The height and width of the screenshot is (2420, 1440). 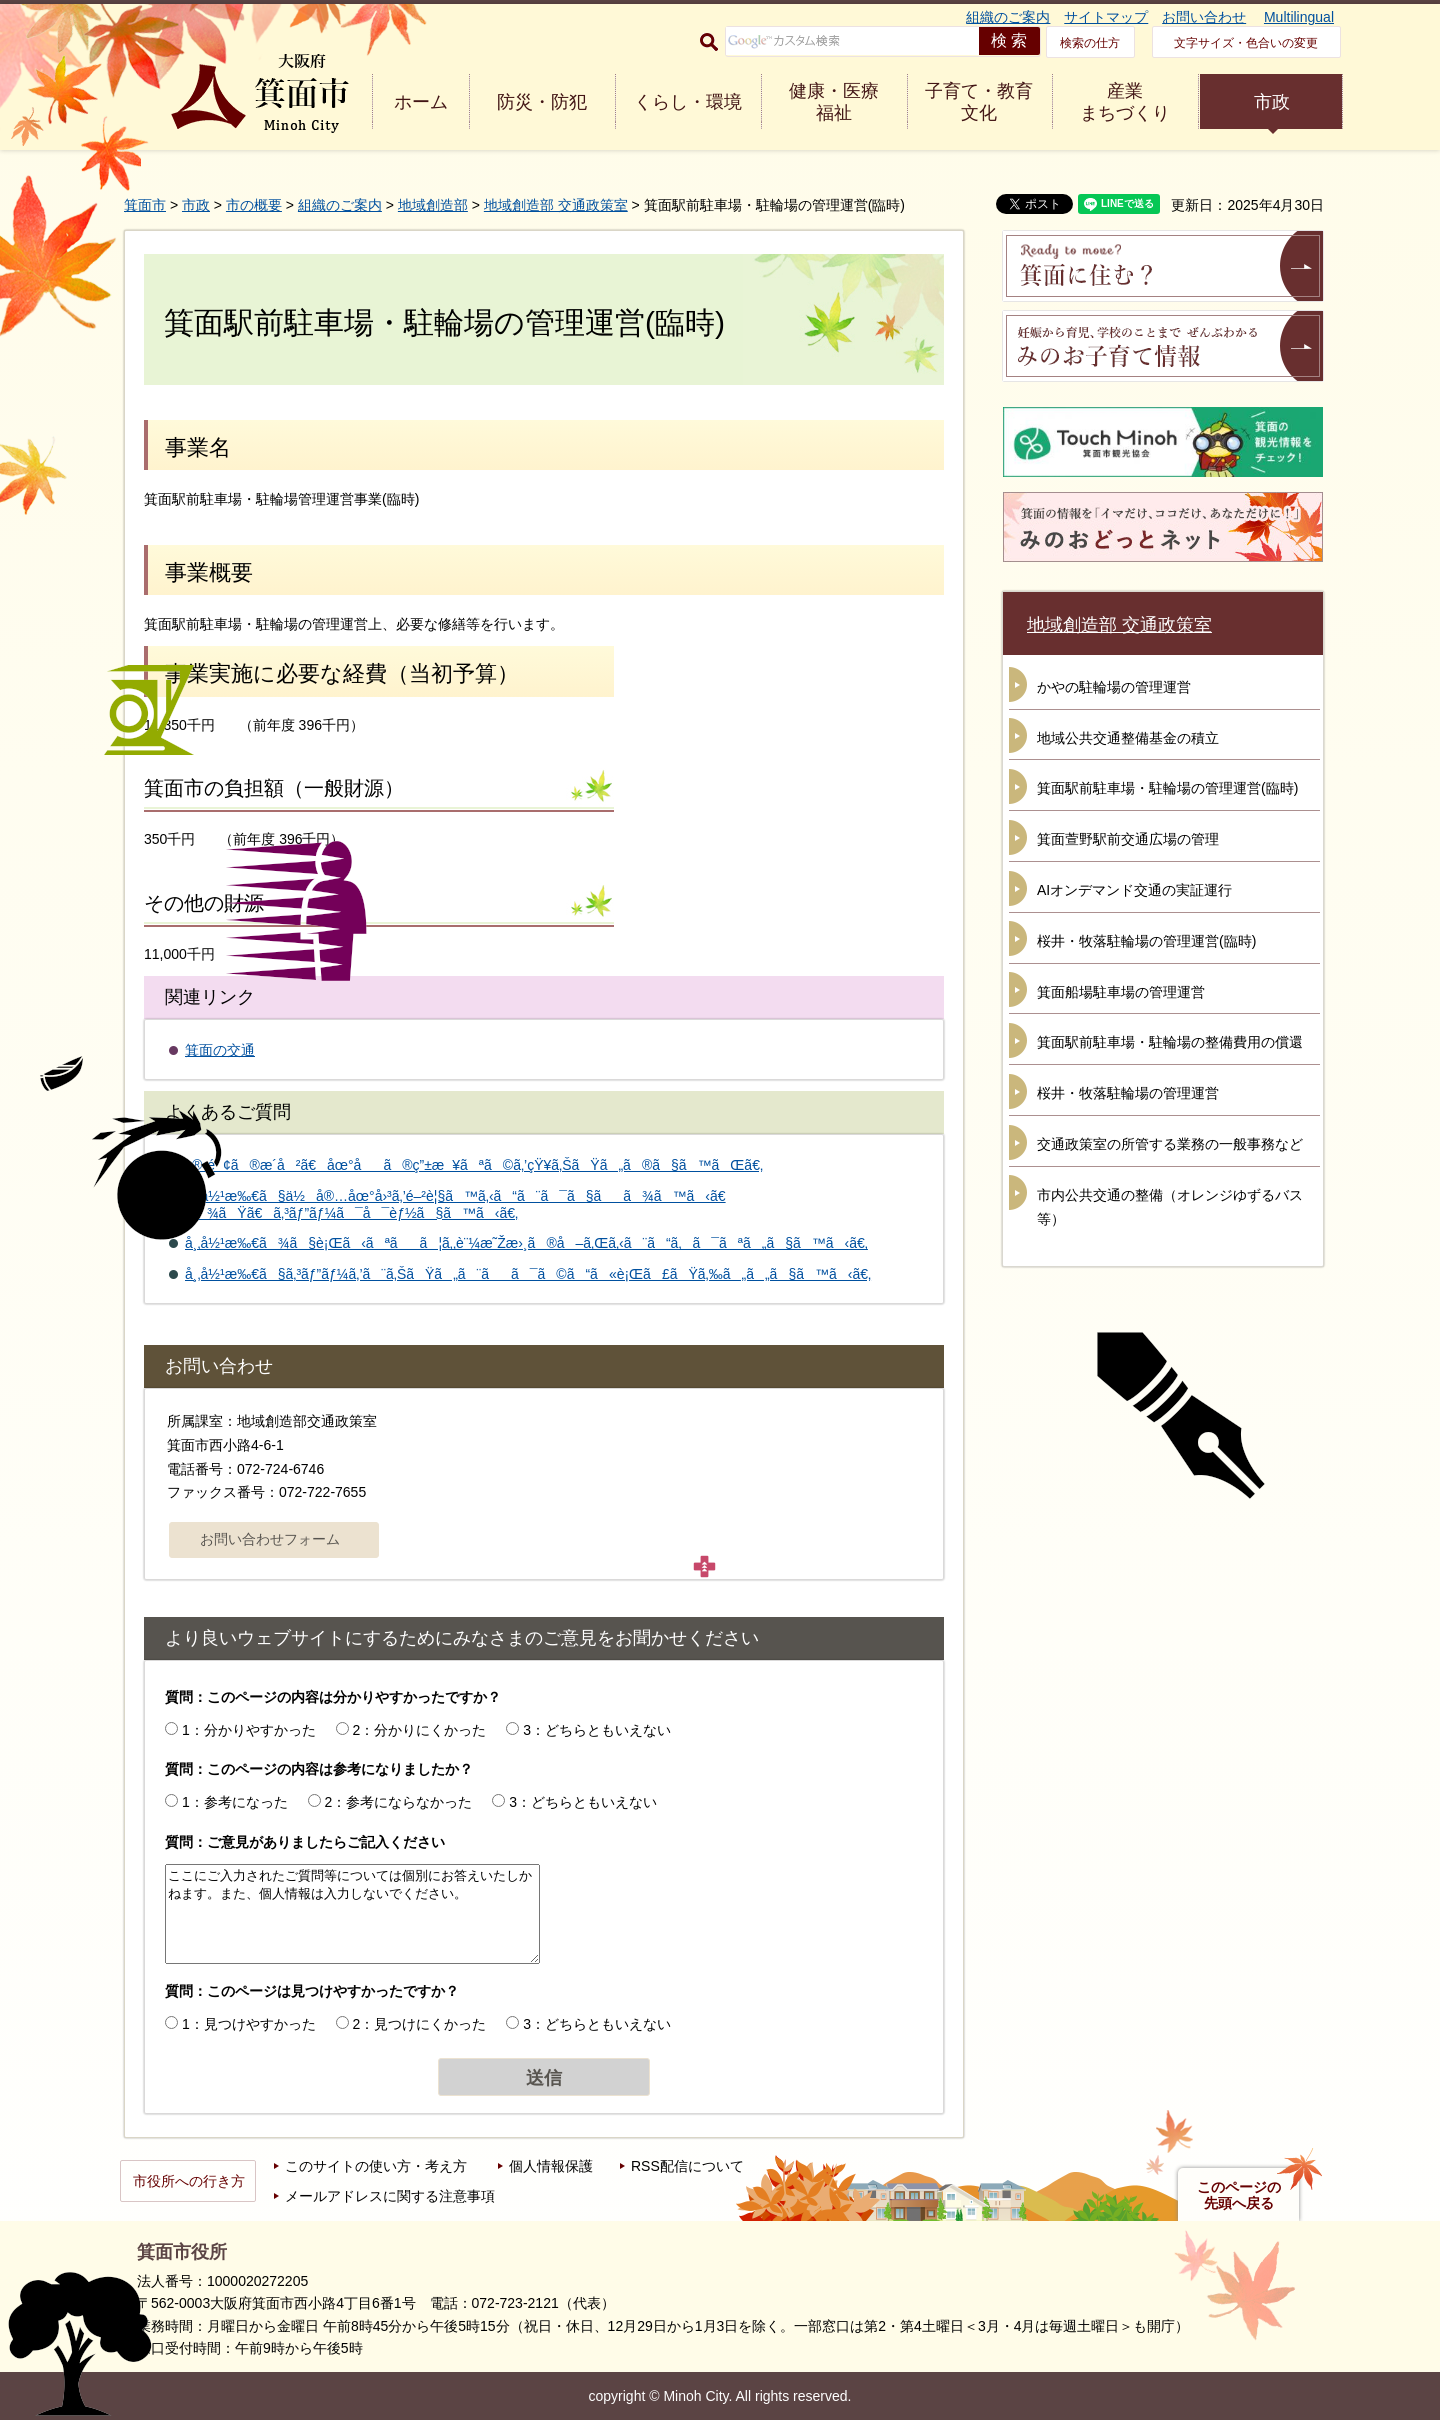 What do you see at coordinates (149, 710) in the screenshot?
I see `abstract game element or power-up` at bounding box center [149, 710].